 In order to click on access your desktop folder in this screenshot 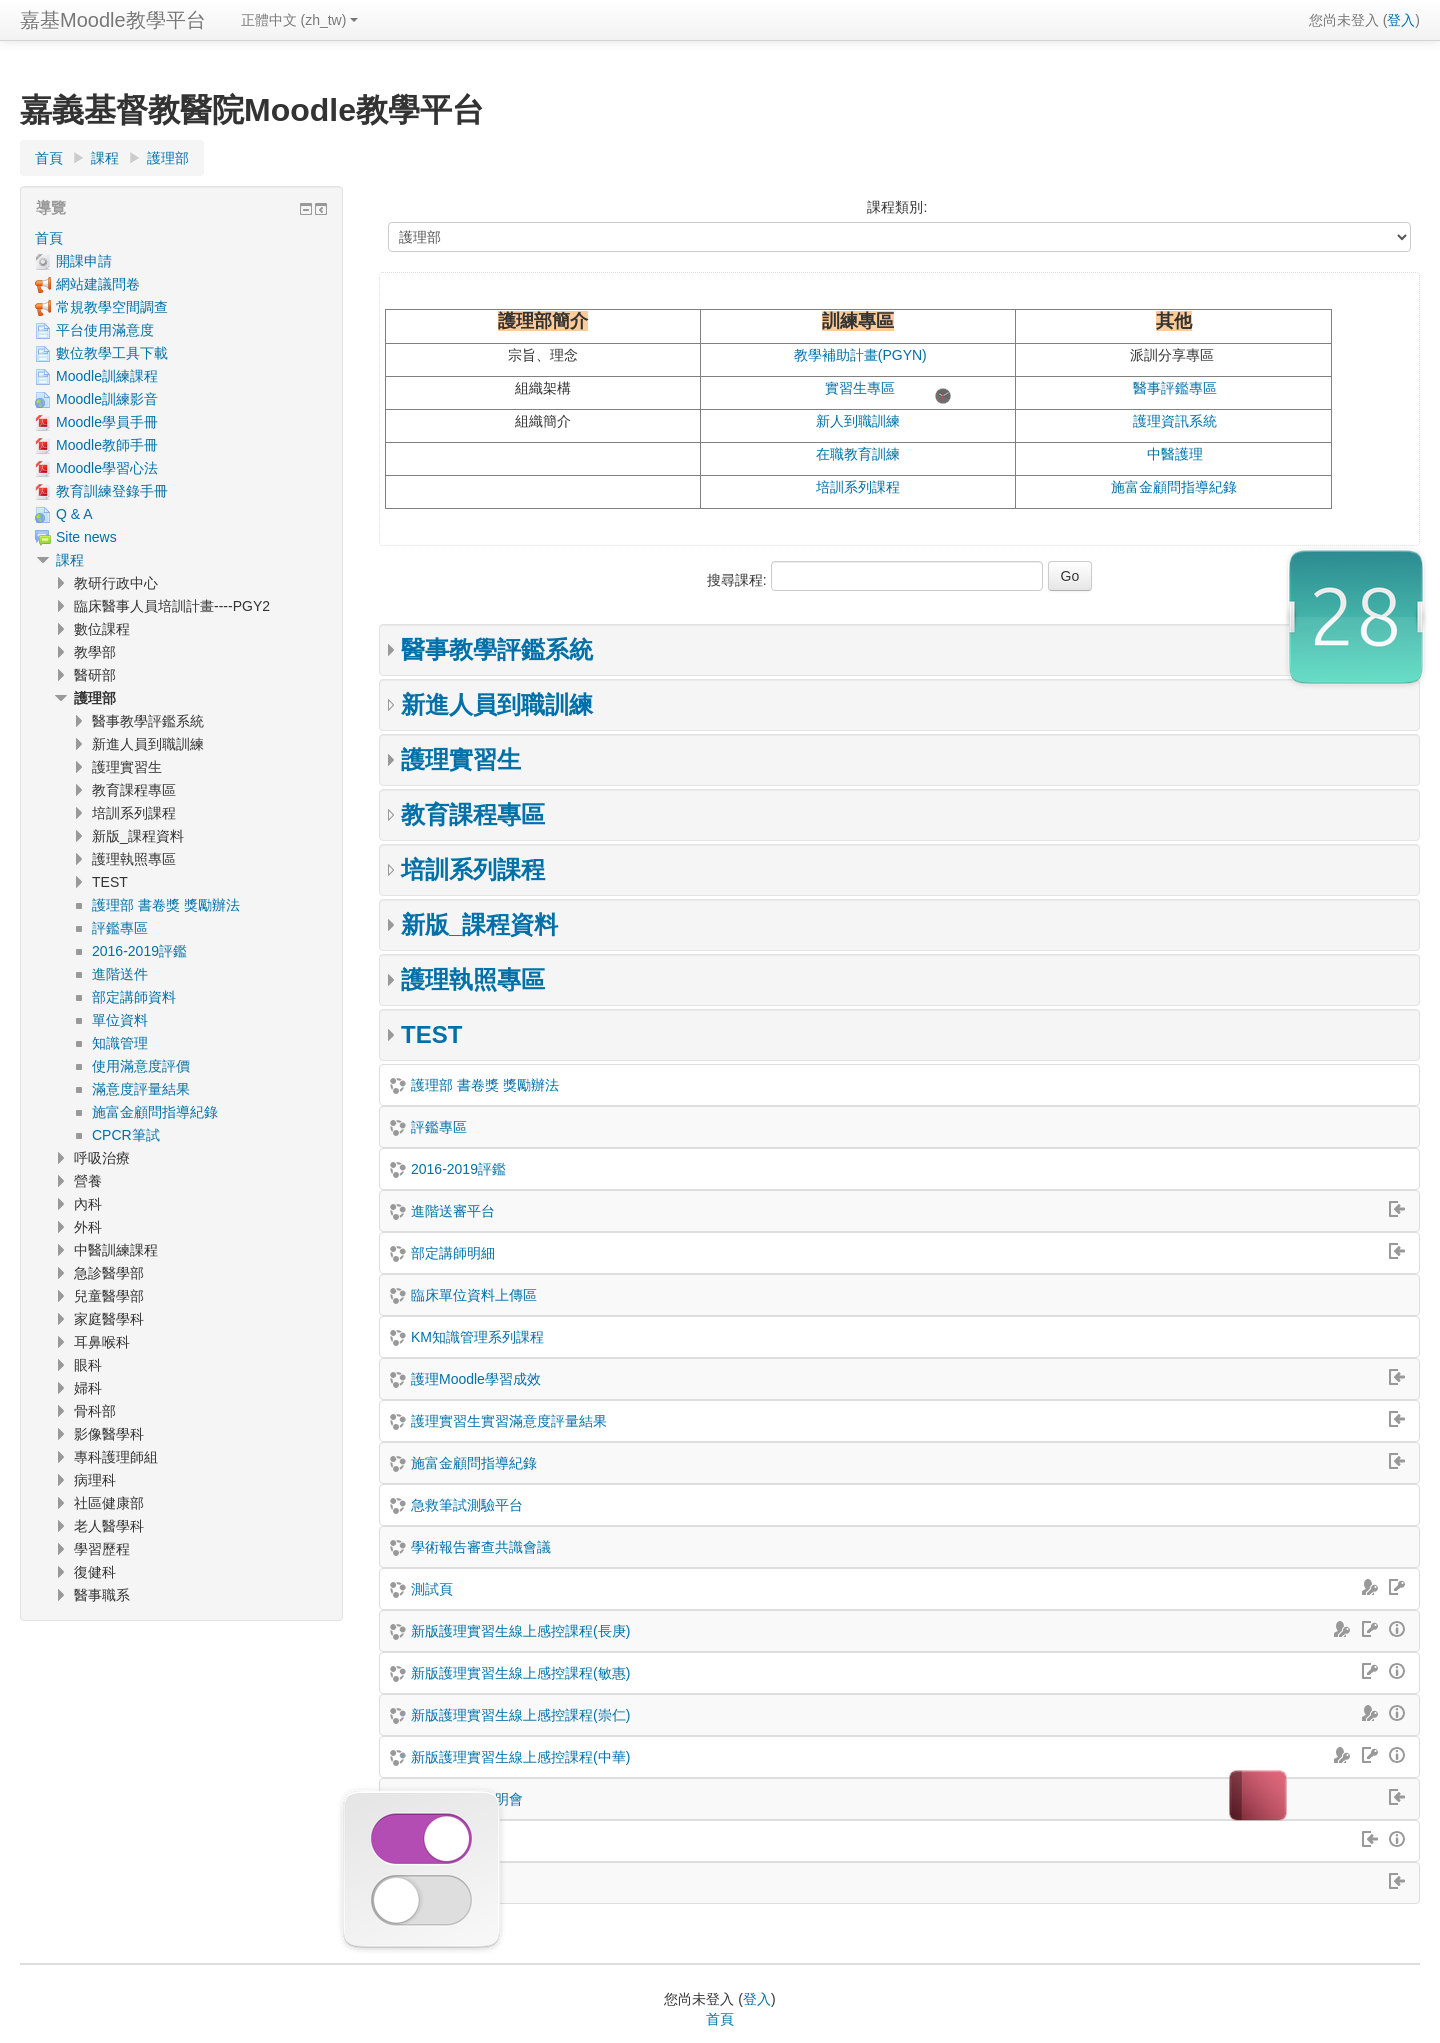, I will do `click(1258, 1794)`.